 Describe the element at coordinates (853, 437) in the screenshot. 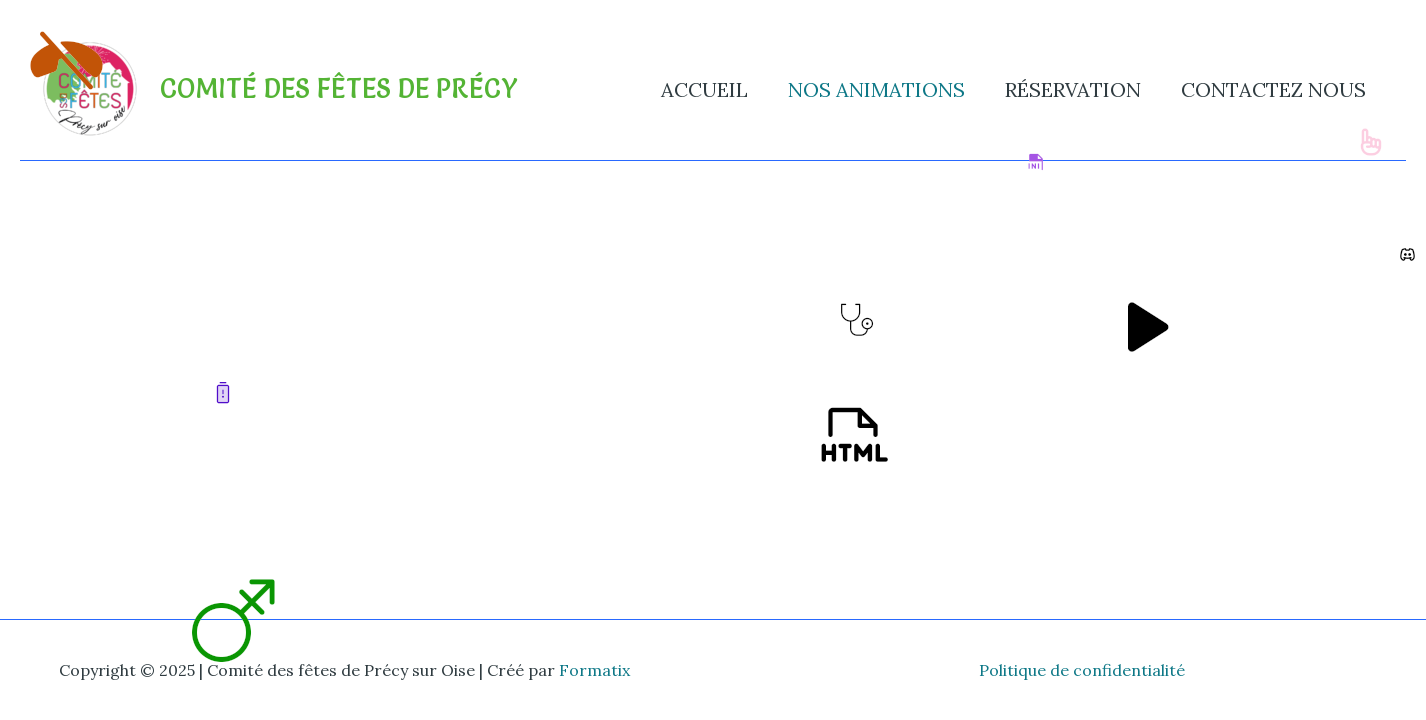

I see `open an HTML file` at that location.